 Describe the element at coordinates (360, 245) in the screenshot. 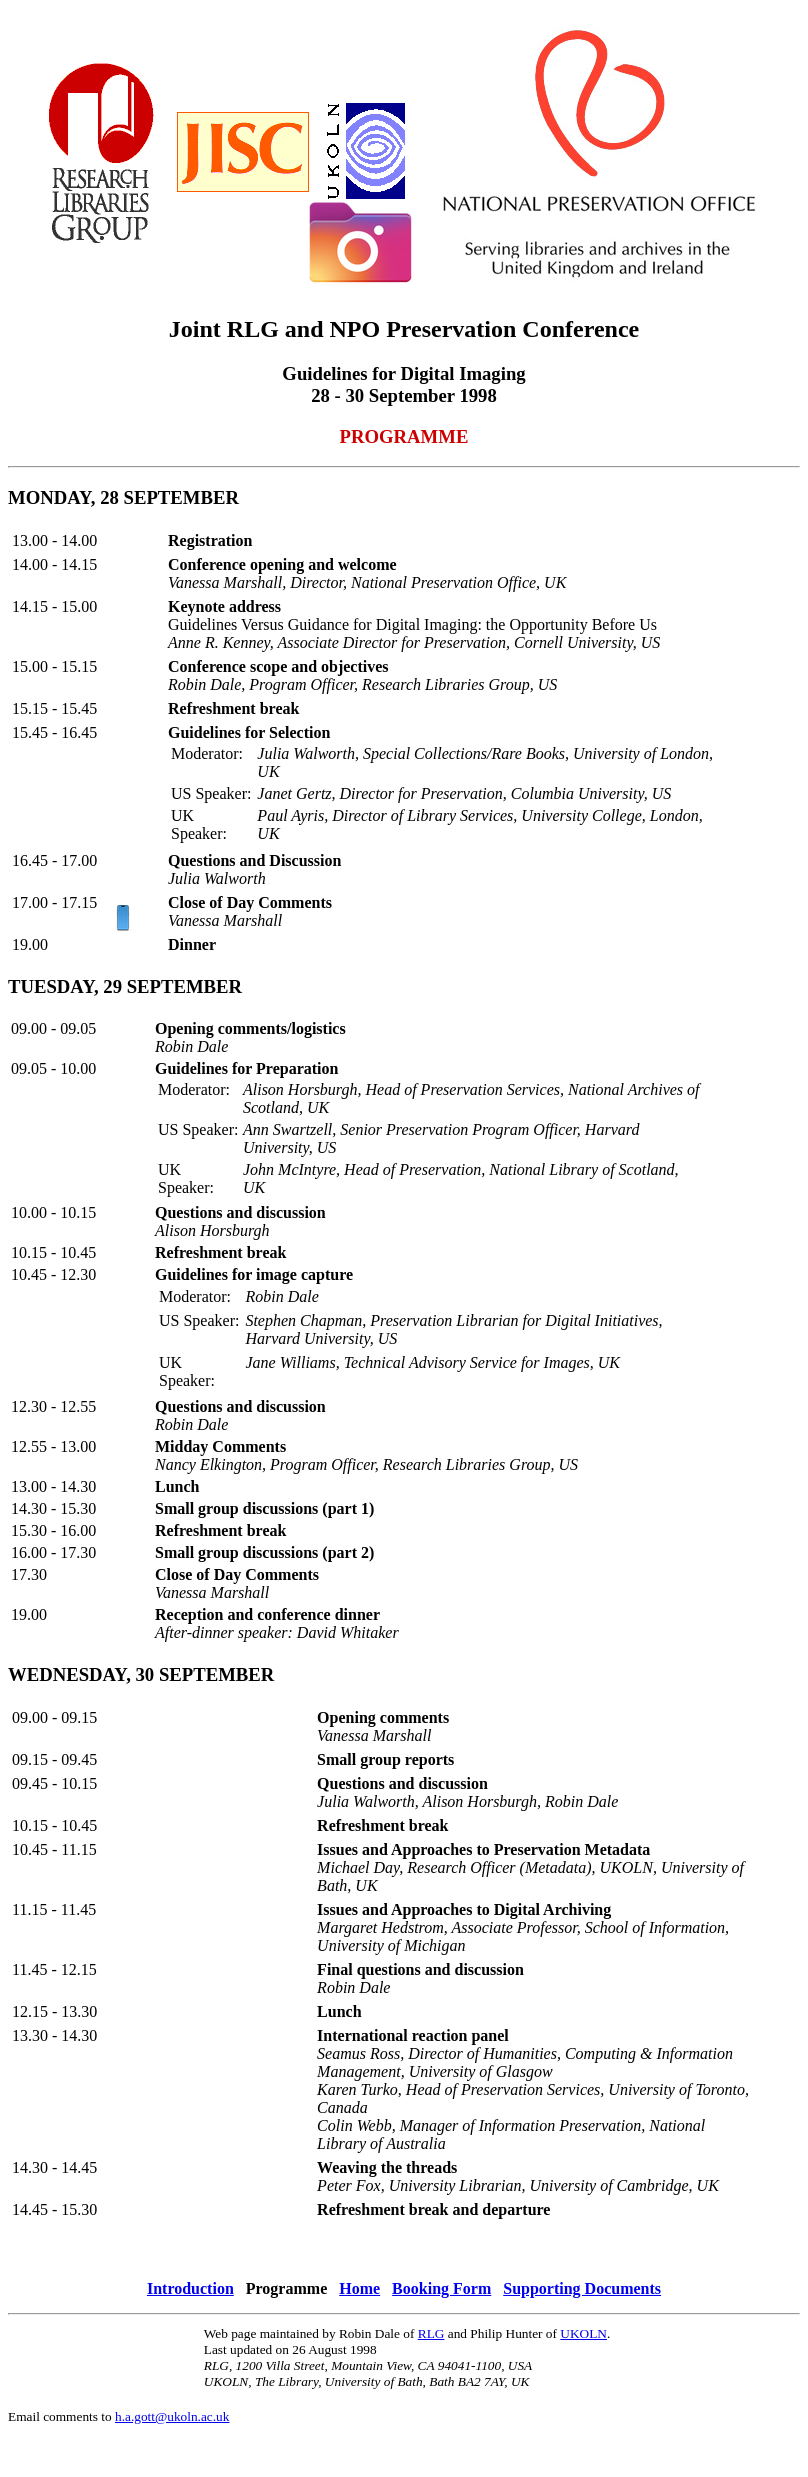

I see `open instagram media folder` at that location.